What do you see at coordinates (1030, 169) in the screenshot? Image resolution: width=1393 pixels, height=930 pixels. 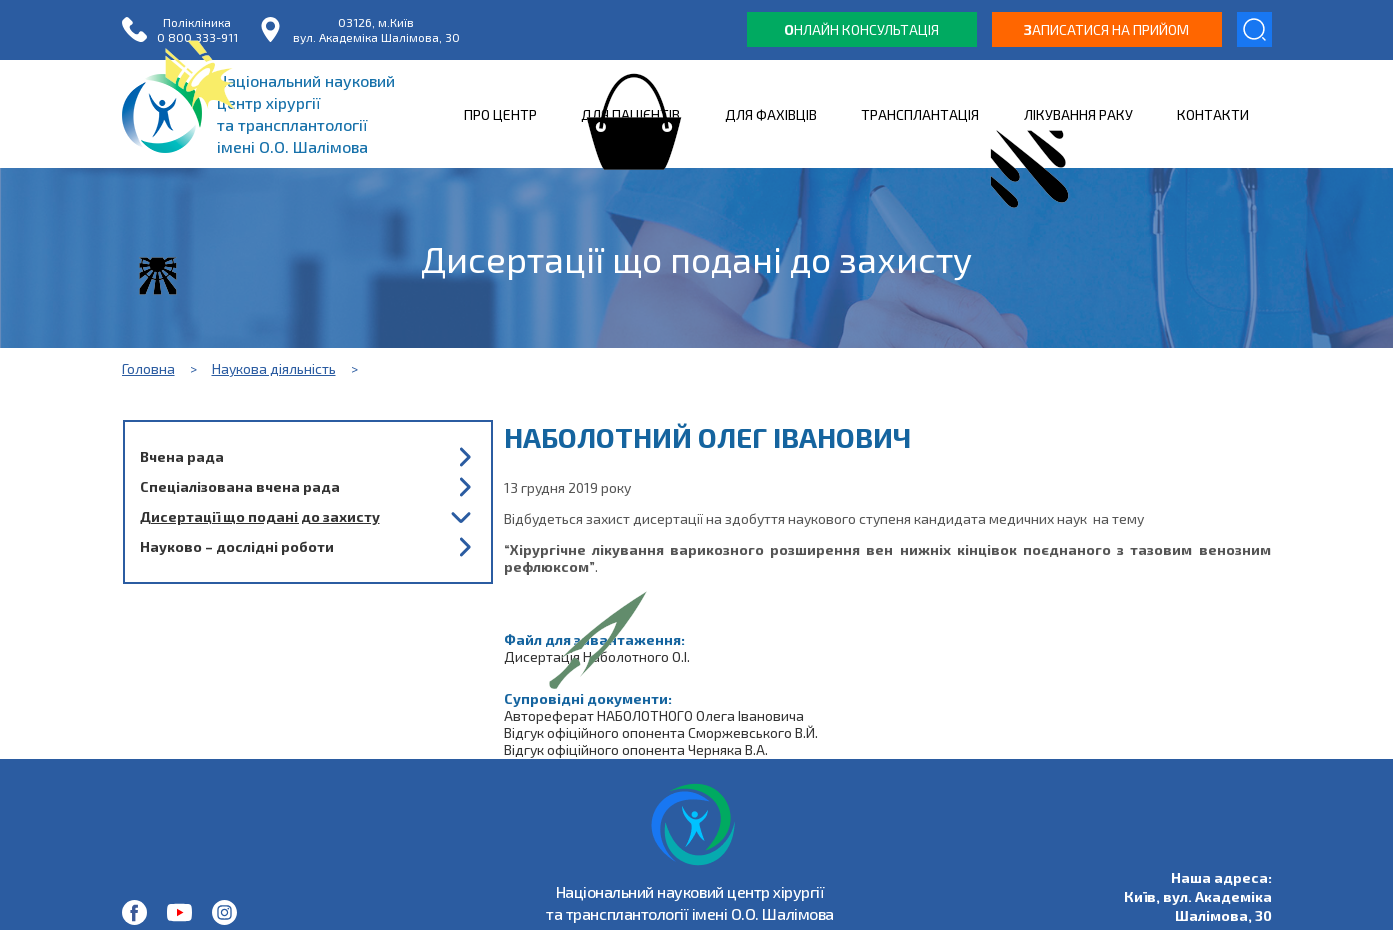 I see `indicates heavy rain weather condition` at bounding box center [1030, 169].